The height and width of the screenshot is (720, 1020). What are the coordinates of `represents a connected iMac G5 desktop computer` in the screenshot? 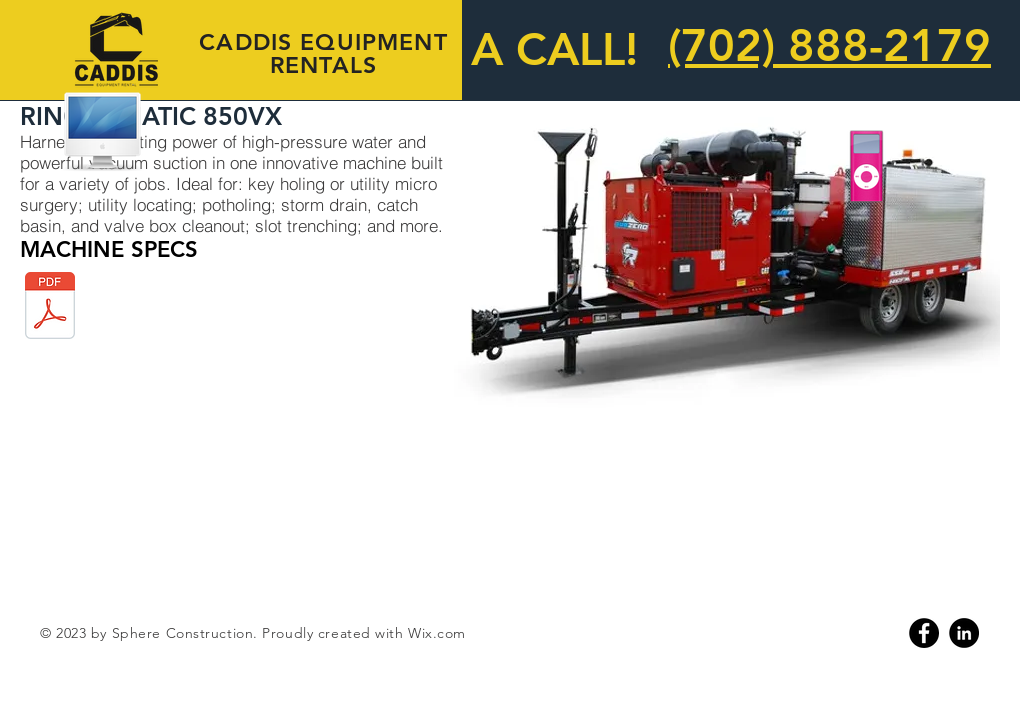 It's located at (102, 124).